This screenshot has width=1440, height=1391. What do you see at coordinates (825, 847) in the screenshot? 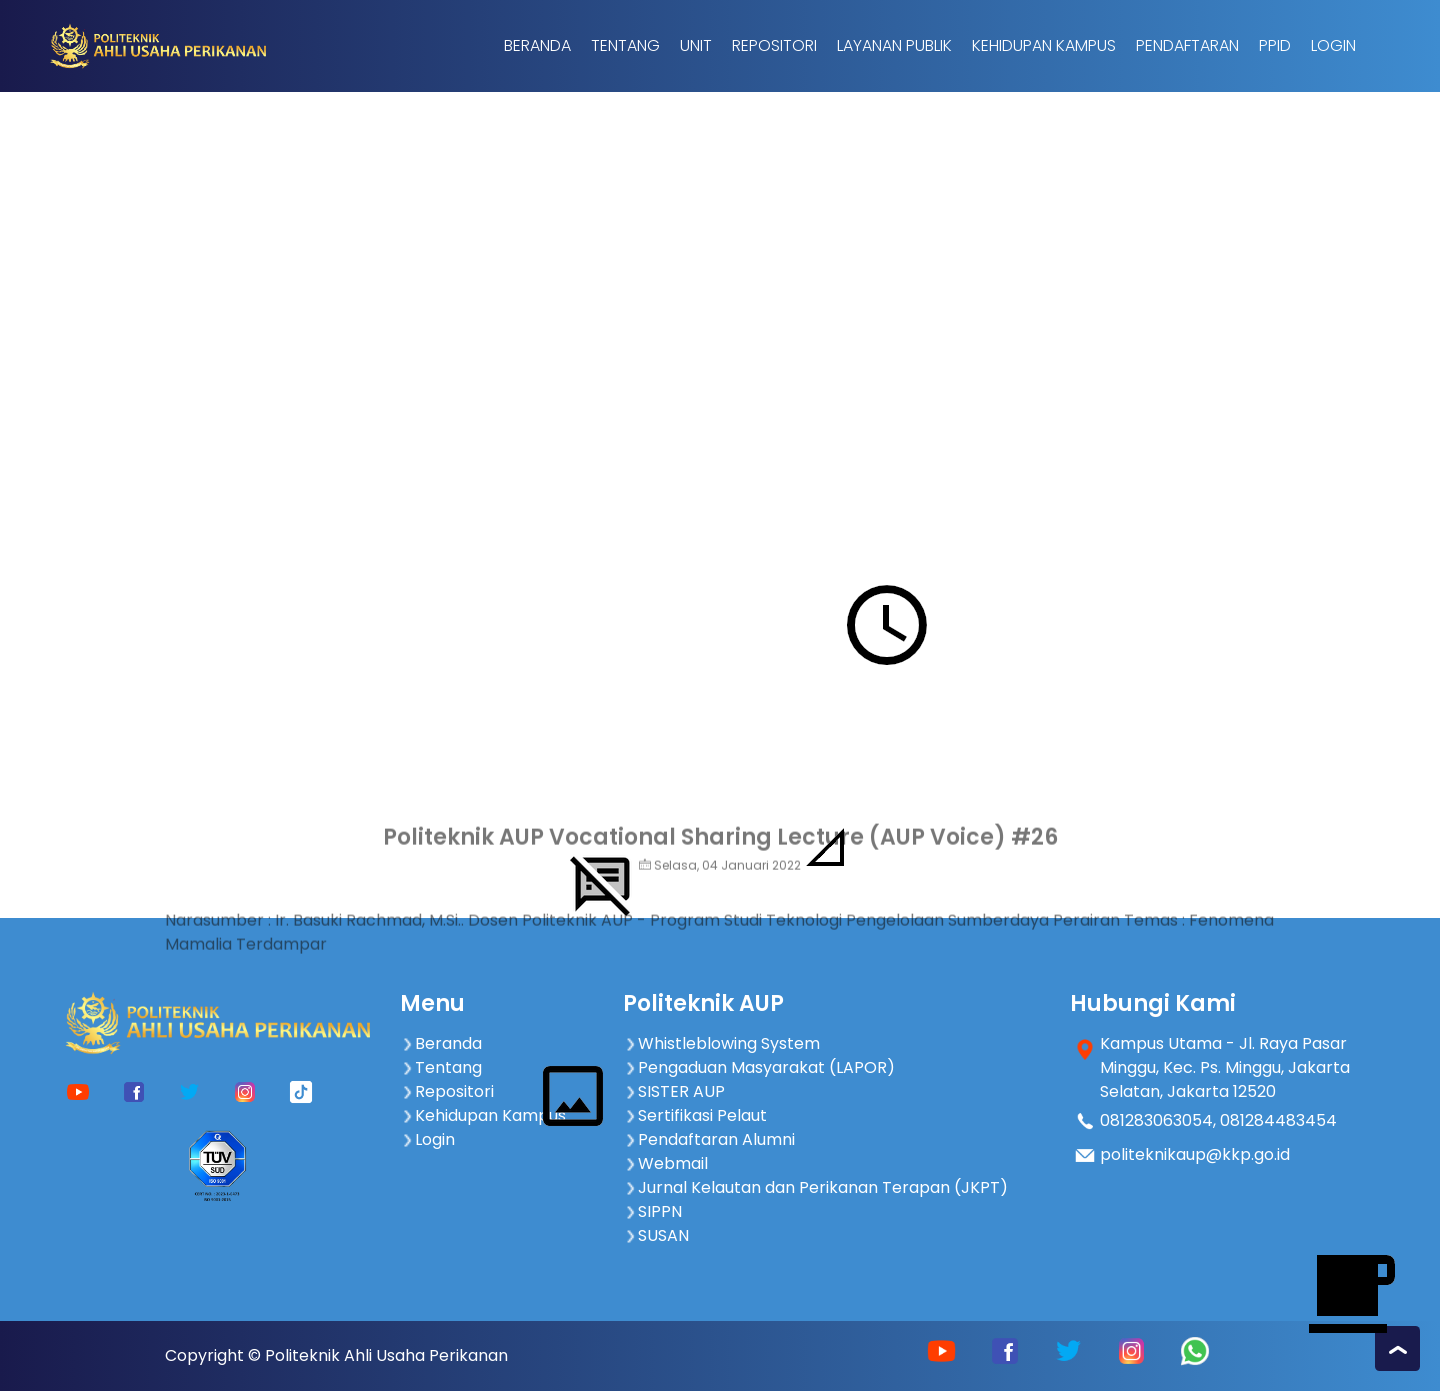
I see `indicates no cellular signal available` at bounding box center [825, 847].